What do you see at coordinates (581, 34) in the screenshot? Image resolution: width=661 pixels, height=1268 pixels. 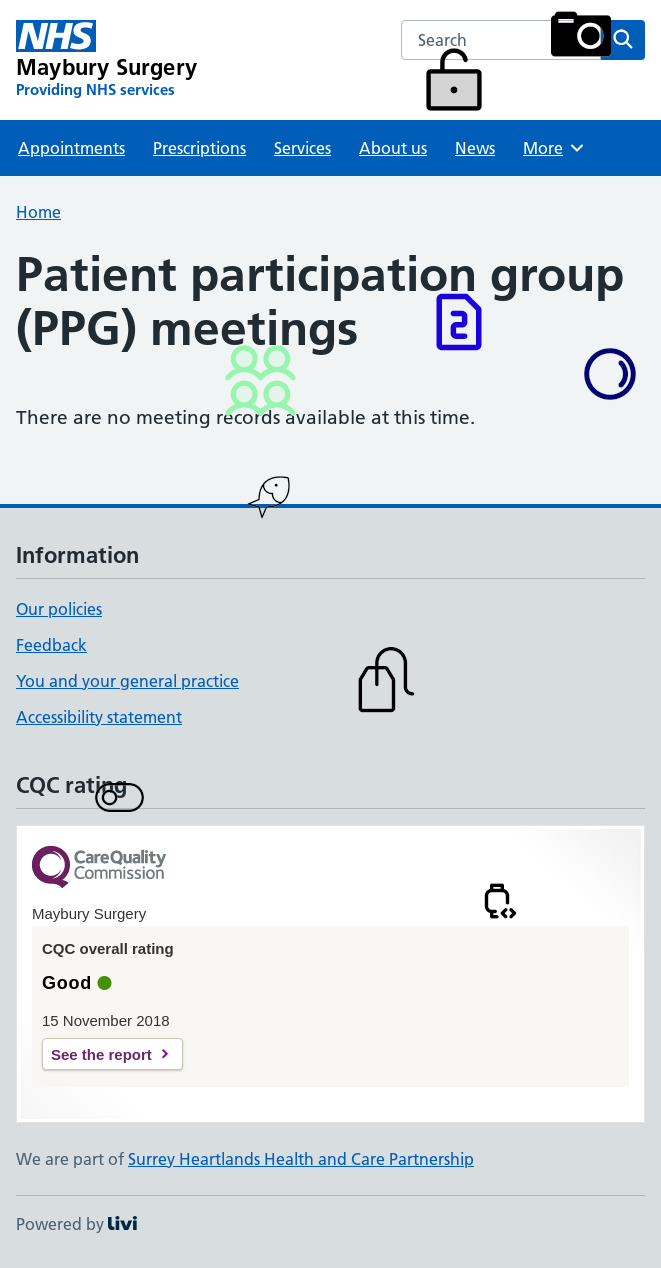 I see `take a photo or capture image` at bounding box center [581, 34].